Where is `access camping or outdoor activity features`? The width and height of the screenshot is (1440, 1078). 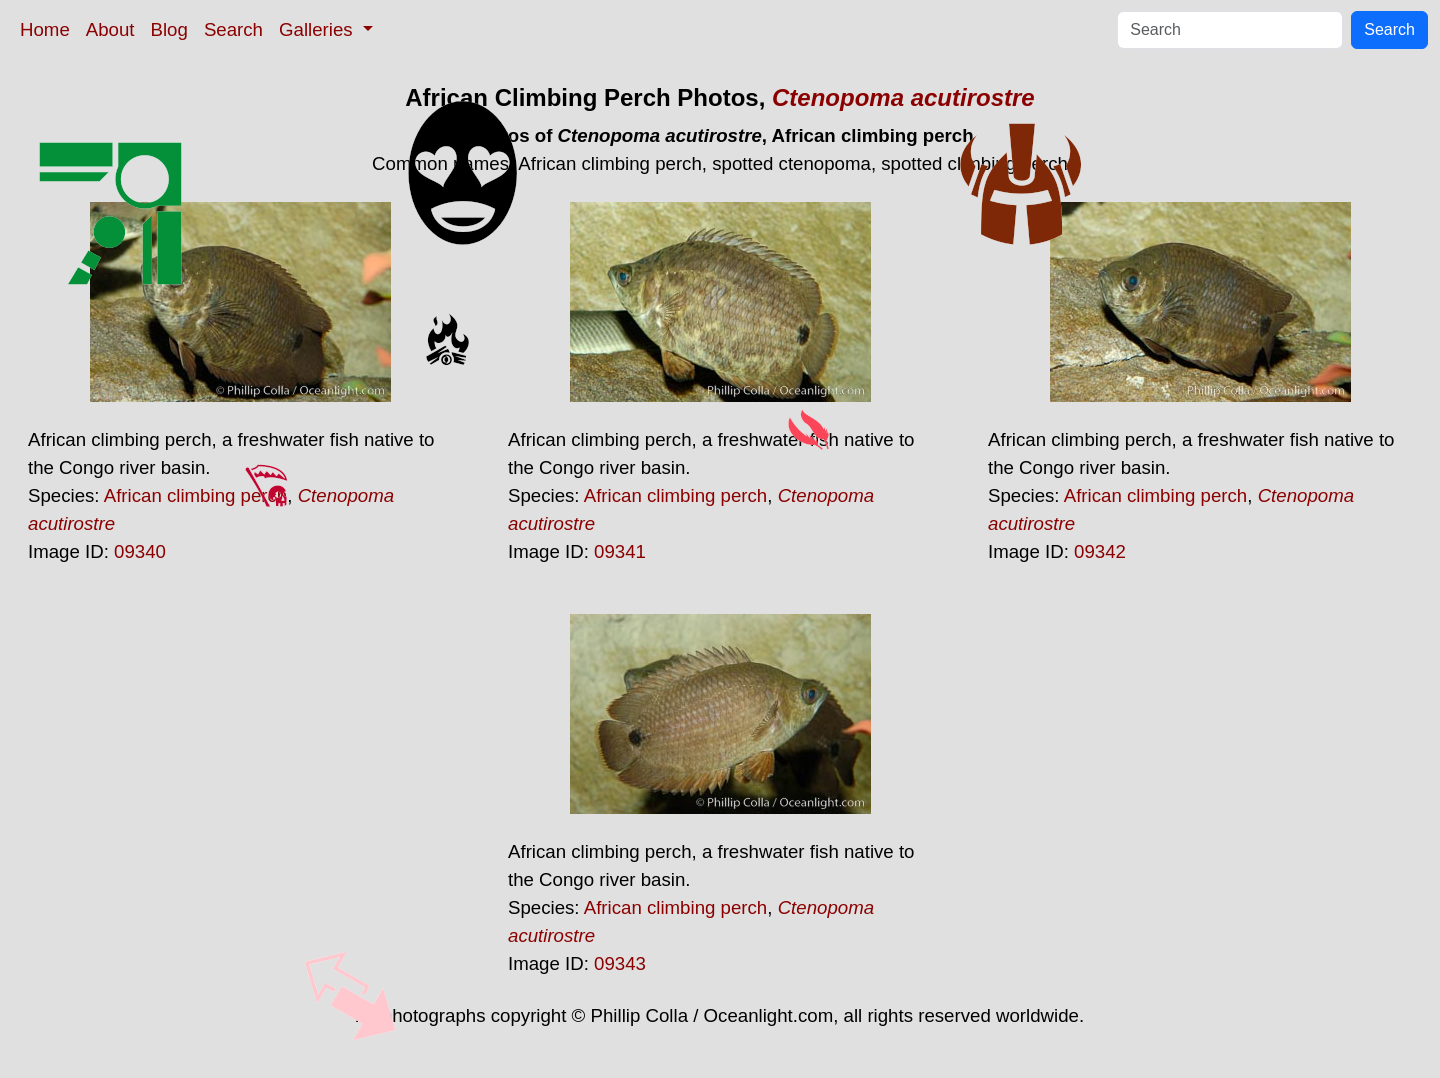
access camping or outdoor activity features is located at coordinates (446, 339).